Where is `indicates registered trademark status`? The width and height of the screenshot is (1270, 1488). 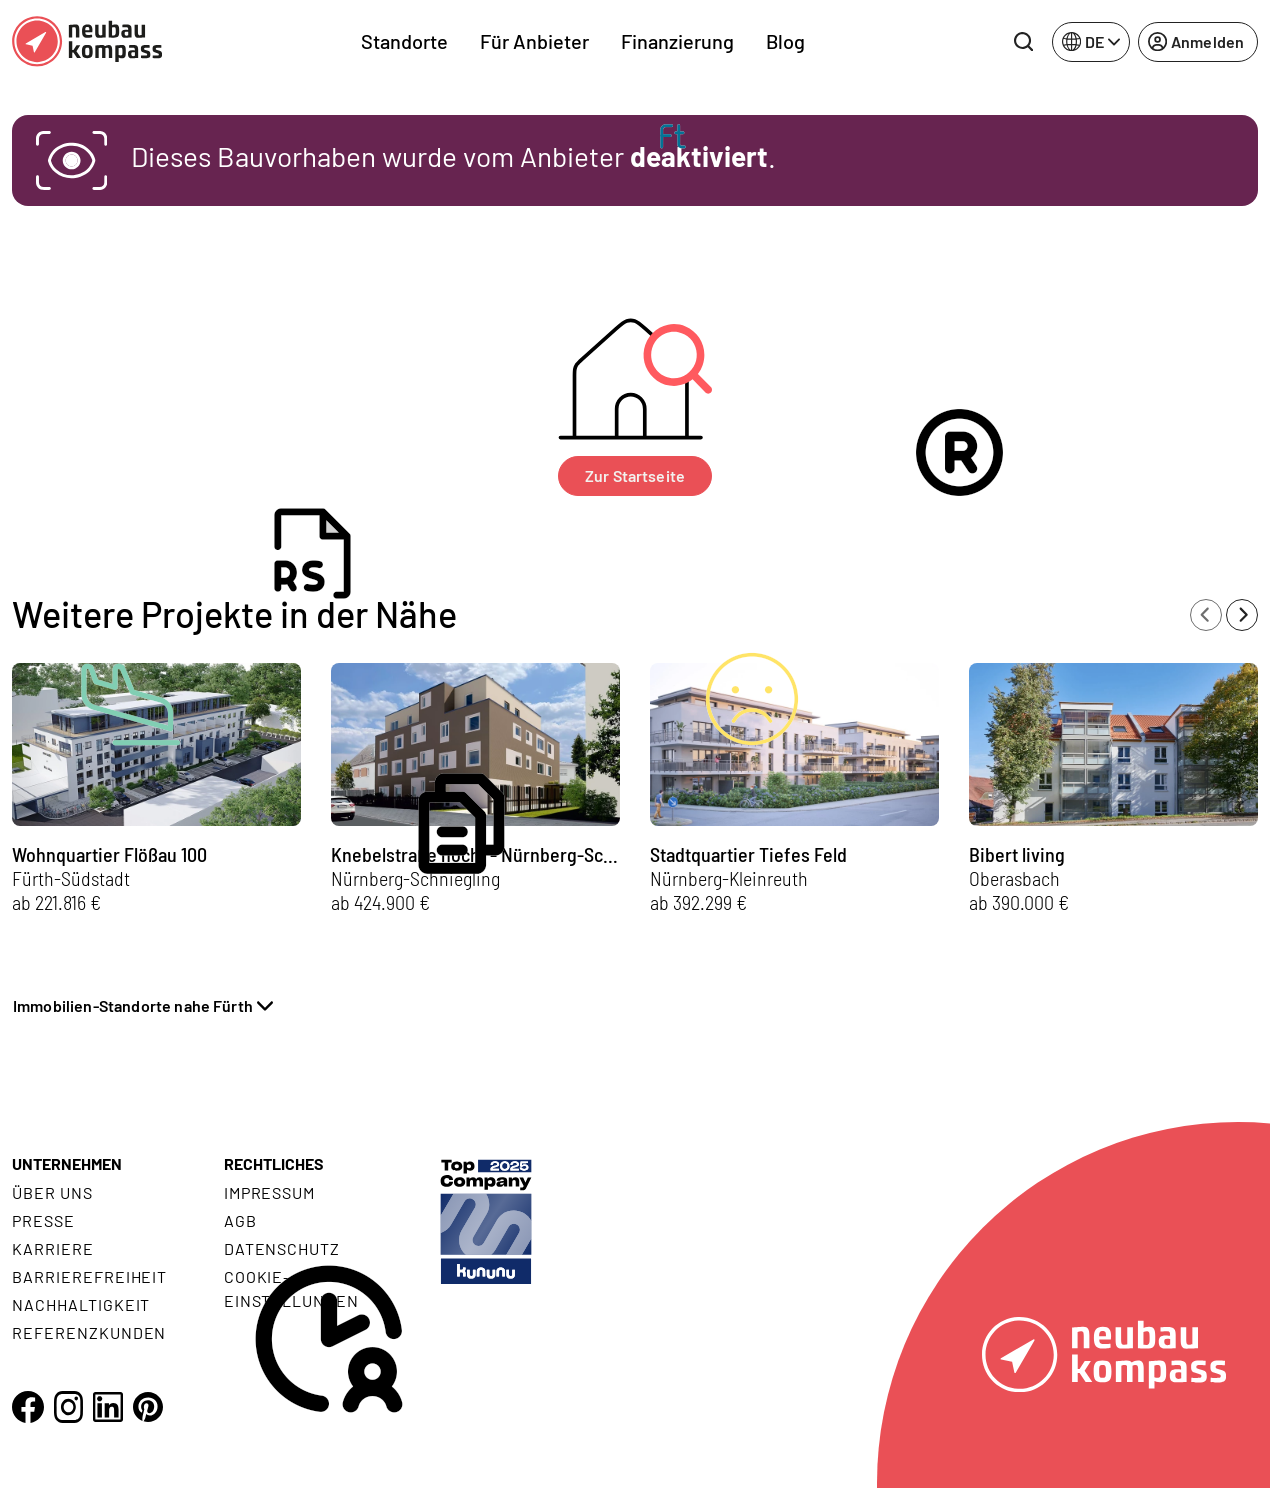 indicates registered trademark status is located at coordinates (959, 452).